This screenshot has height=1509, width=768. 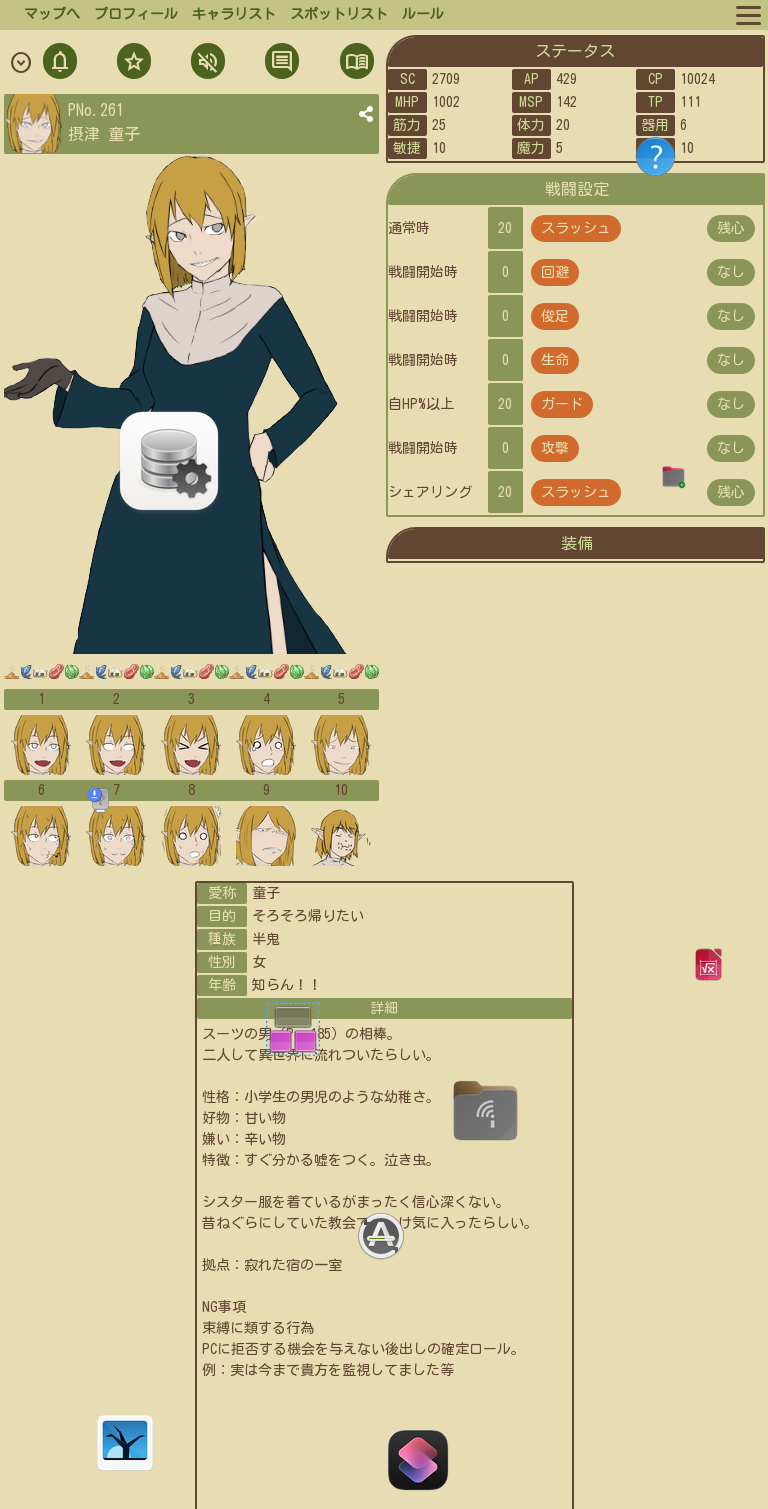 What do you see at coordinates (418, 1460) in the screenshot?
I see `open the shortcuts app` at bounding box center [418, 1460].